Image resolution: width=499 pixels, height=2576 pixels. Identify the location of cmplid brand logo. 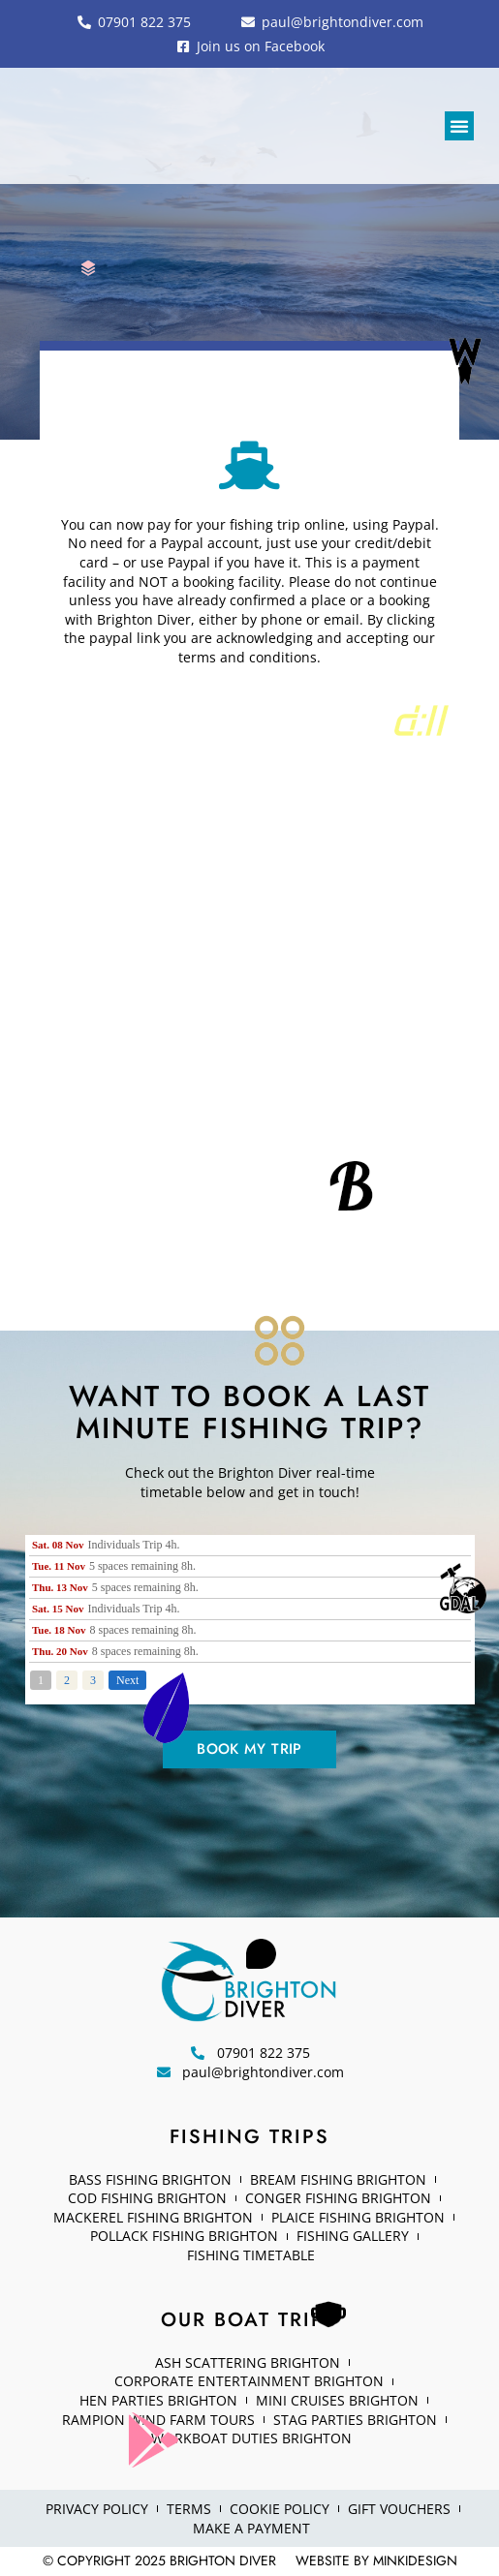
(421, 721).